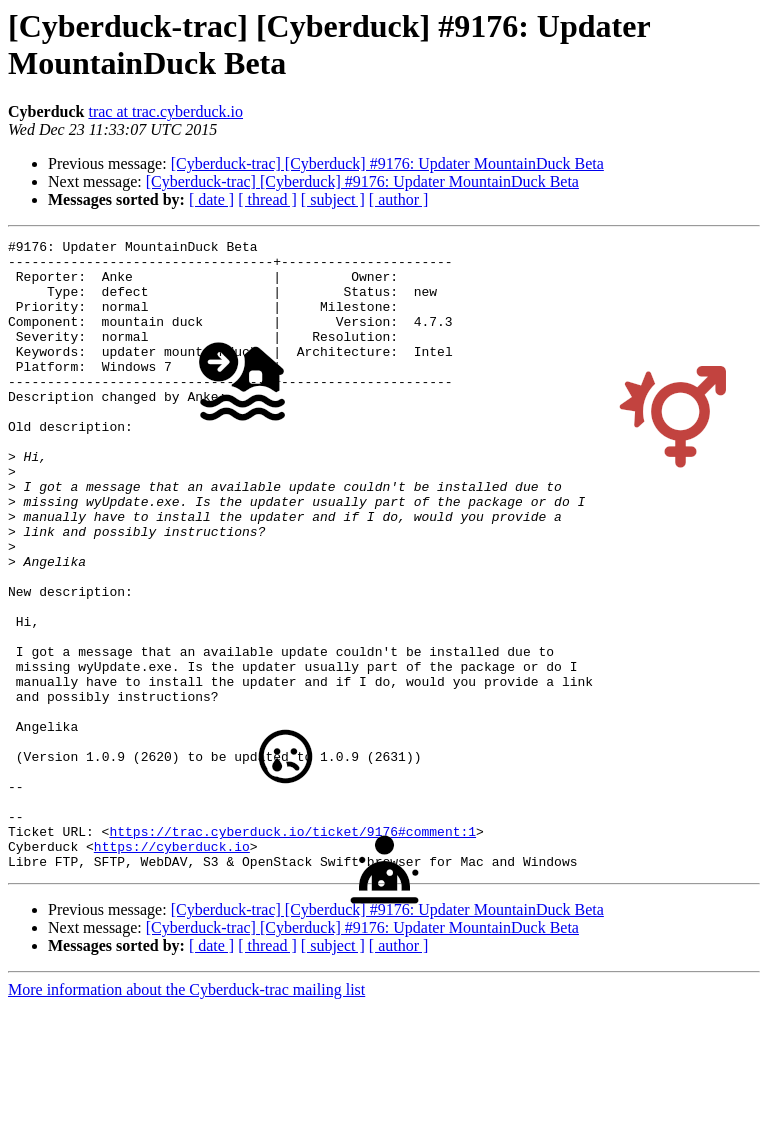  What do you see at coordinates (242, 381) in the screenshot?
I see `navigate to flood evacuation routes` at bounding box center [242, 381].